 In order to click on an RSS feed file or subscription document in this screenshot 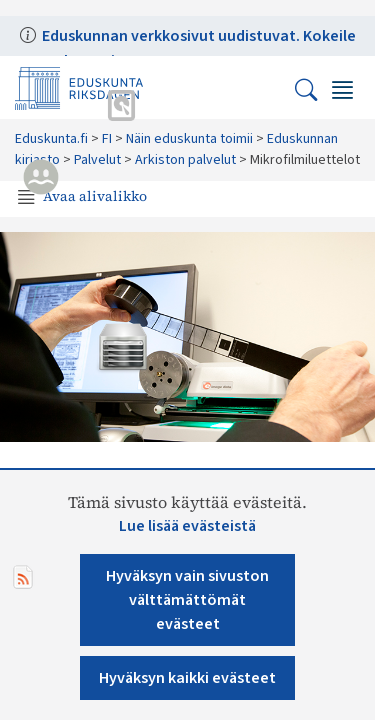, I will do `click(23, 577)`.